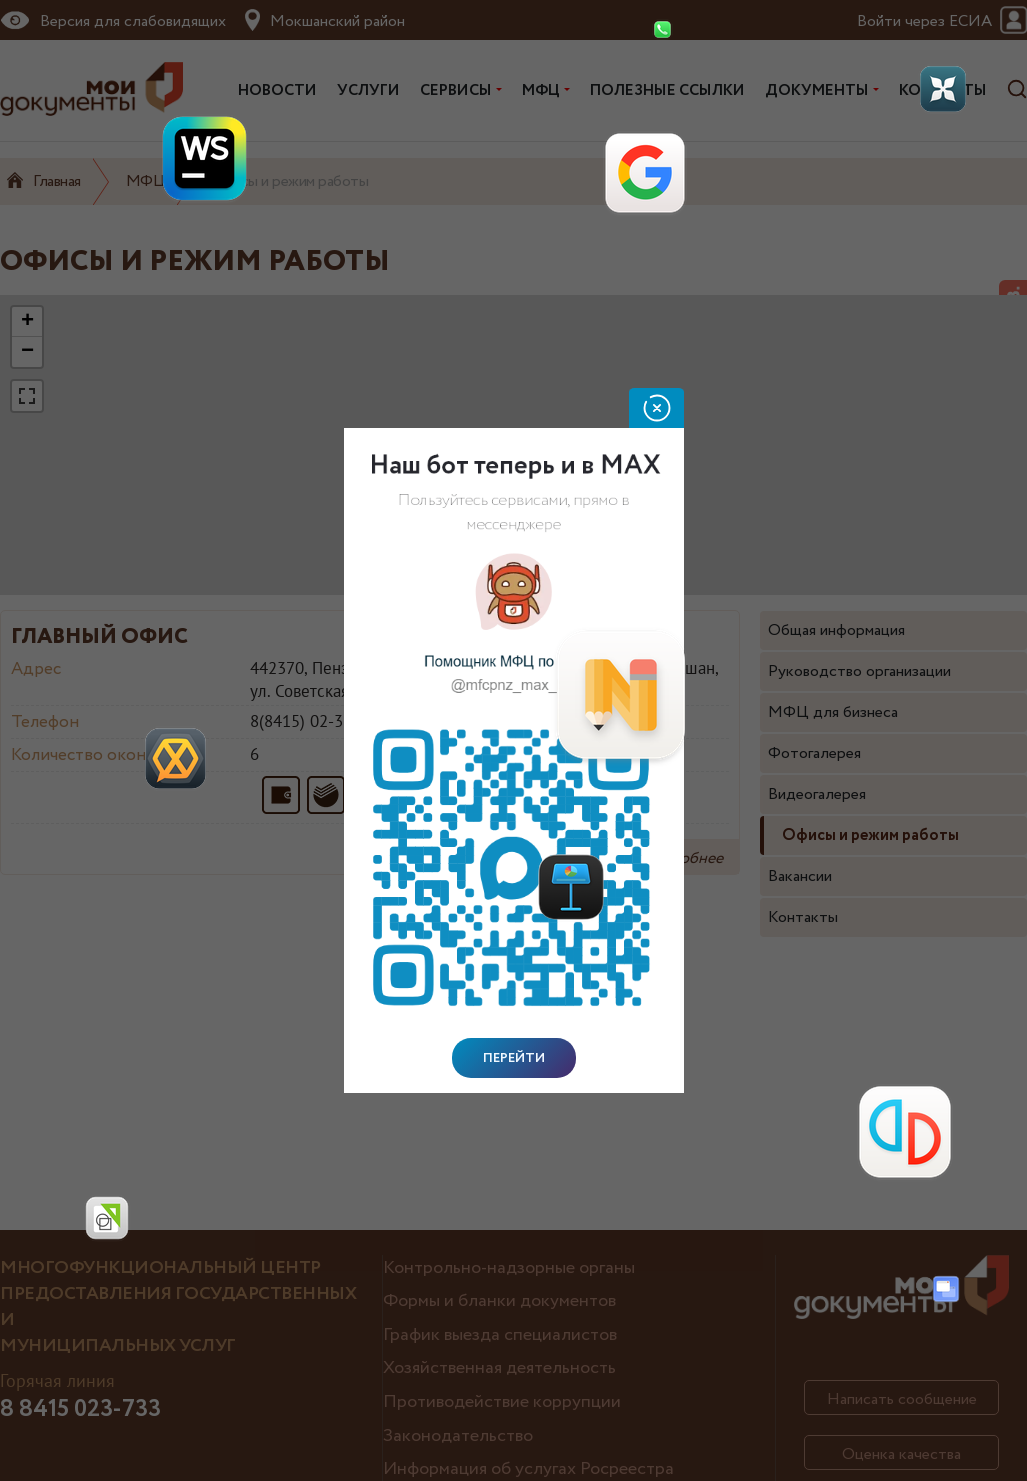 This screenshot has width=1027, height=1481. What do you see at coordinates (662, 29) in the screenshot?
I see `open the phone app to make a call` at bounding box center [662, 29].